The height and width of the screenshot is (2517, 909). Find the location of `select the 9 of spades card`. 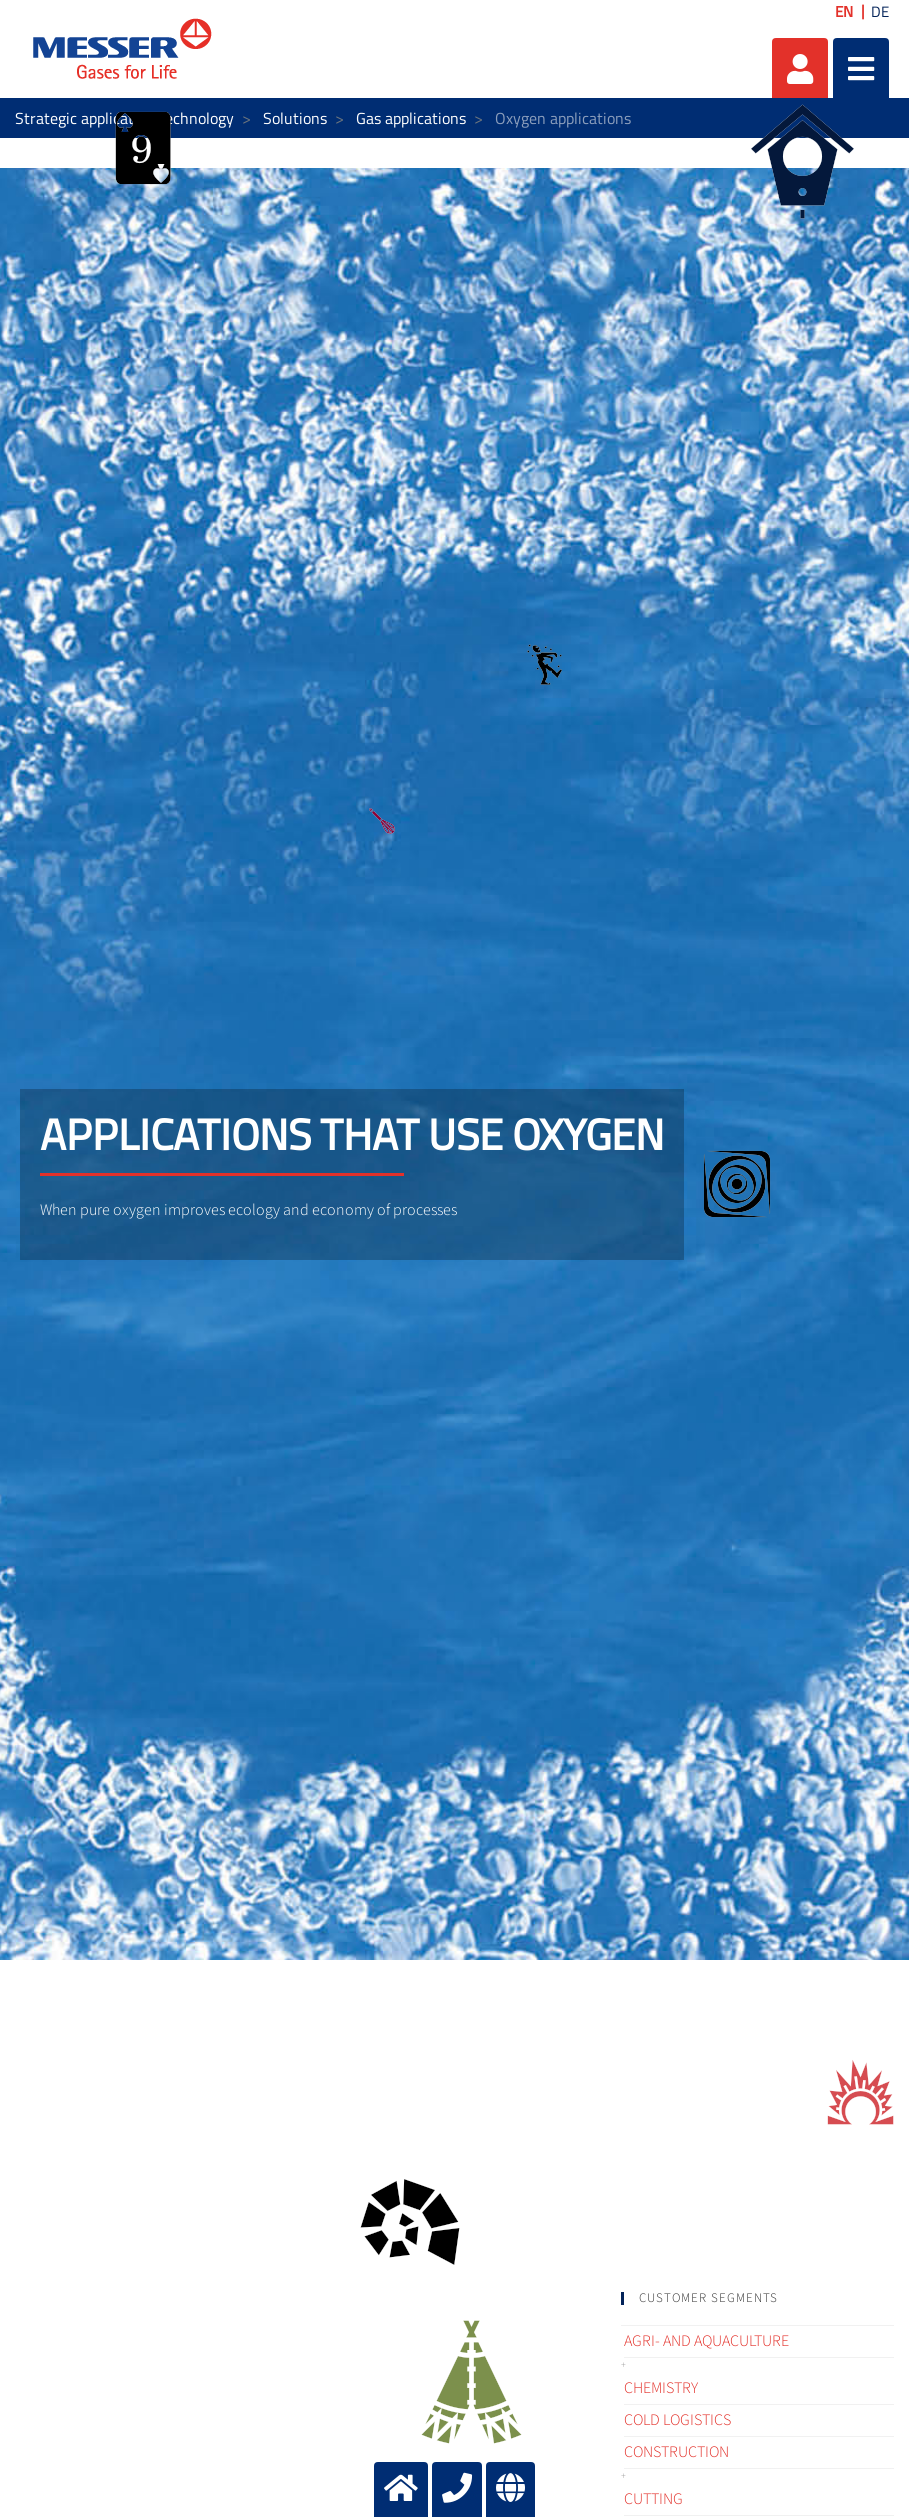

select the 9 of spades card is located at coordinates (143, 148).